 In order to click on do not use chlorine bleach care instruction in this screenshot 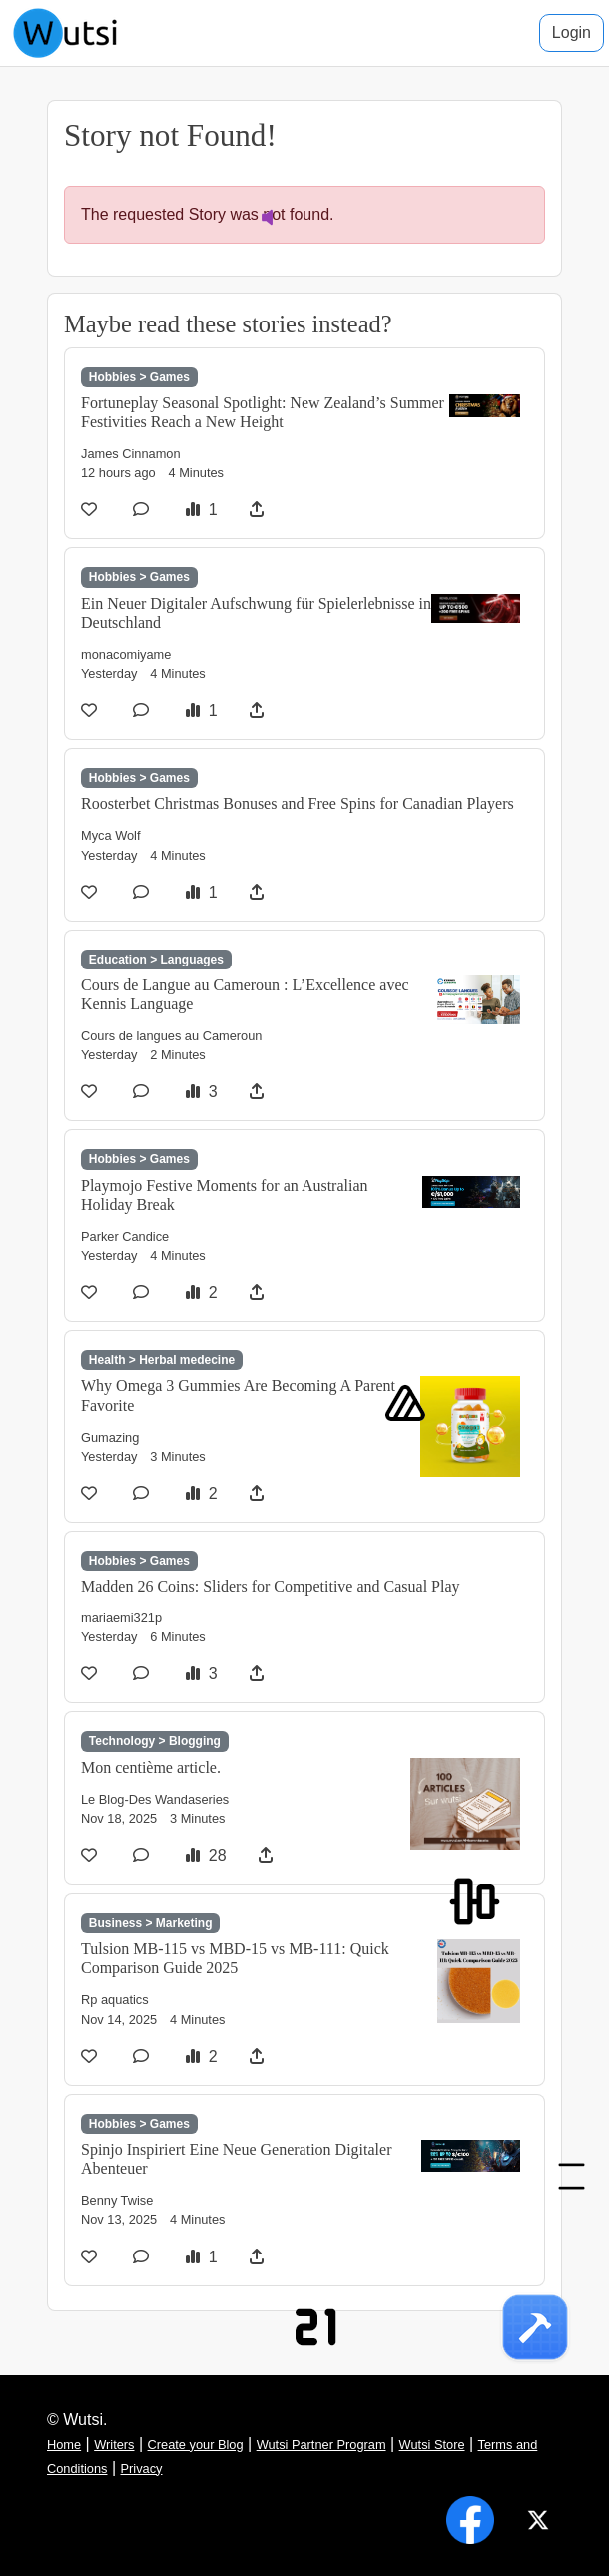, I will do `click(405, 1405)`.